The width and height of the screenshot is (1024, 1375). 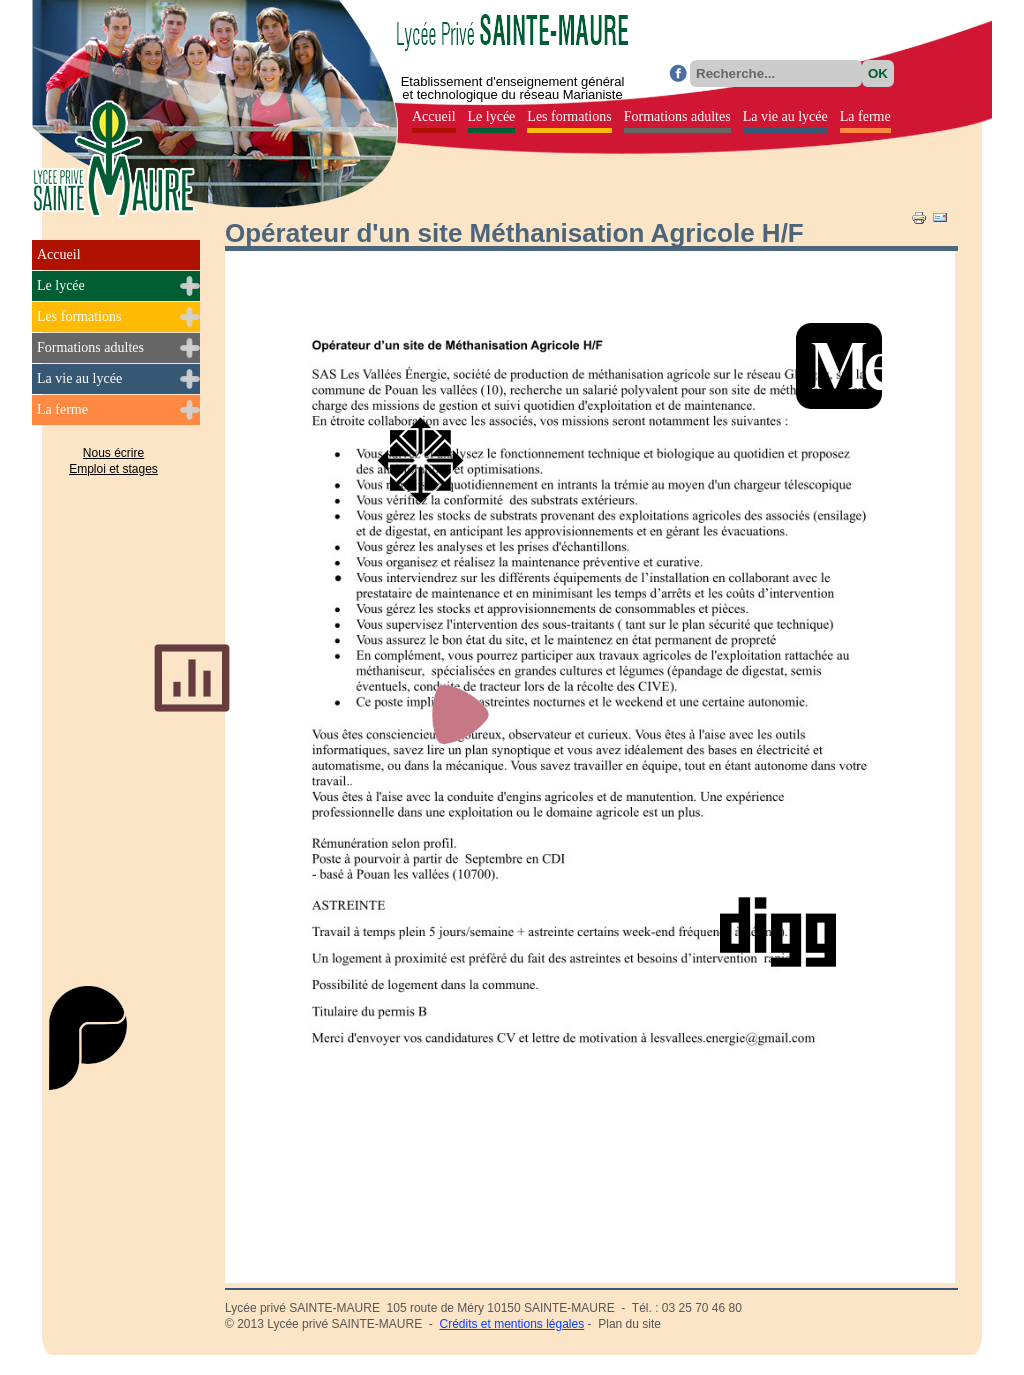 I want to click on digg social news website logo, so click(x=778, y=932).